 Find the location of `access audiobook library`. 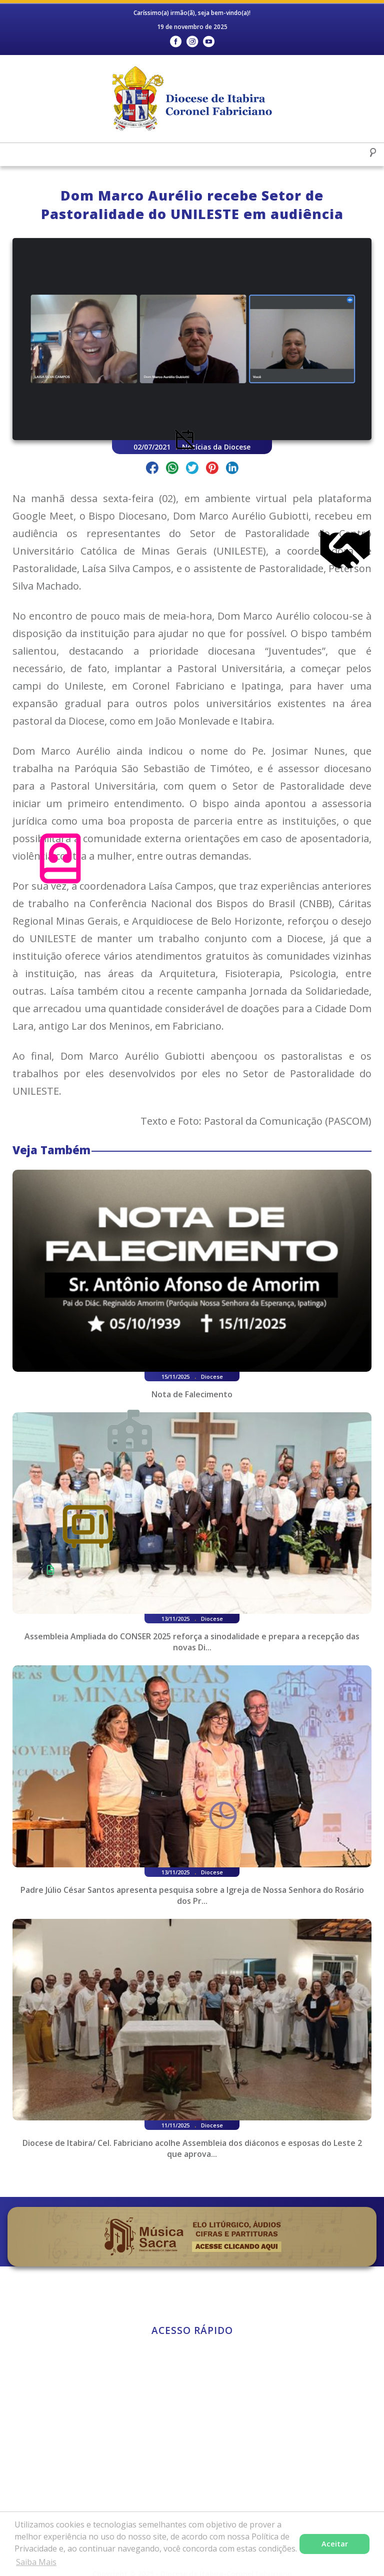

access audiobook library is located at coordinates (60, 858).